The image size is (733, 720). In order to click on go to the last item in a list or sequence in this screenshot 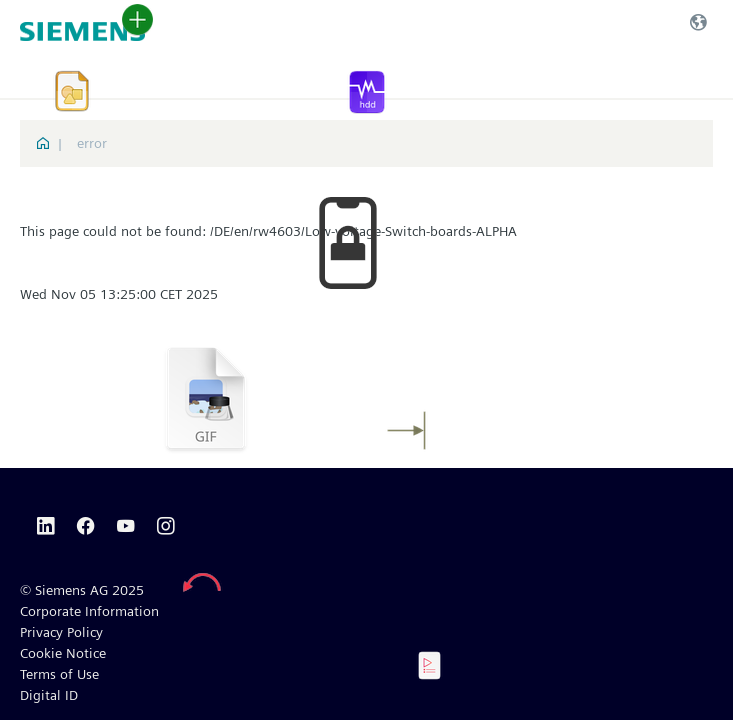, I will do `click(406, 430)`.